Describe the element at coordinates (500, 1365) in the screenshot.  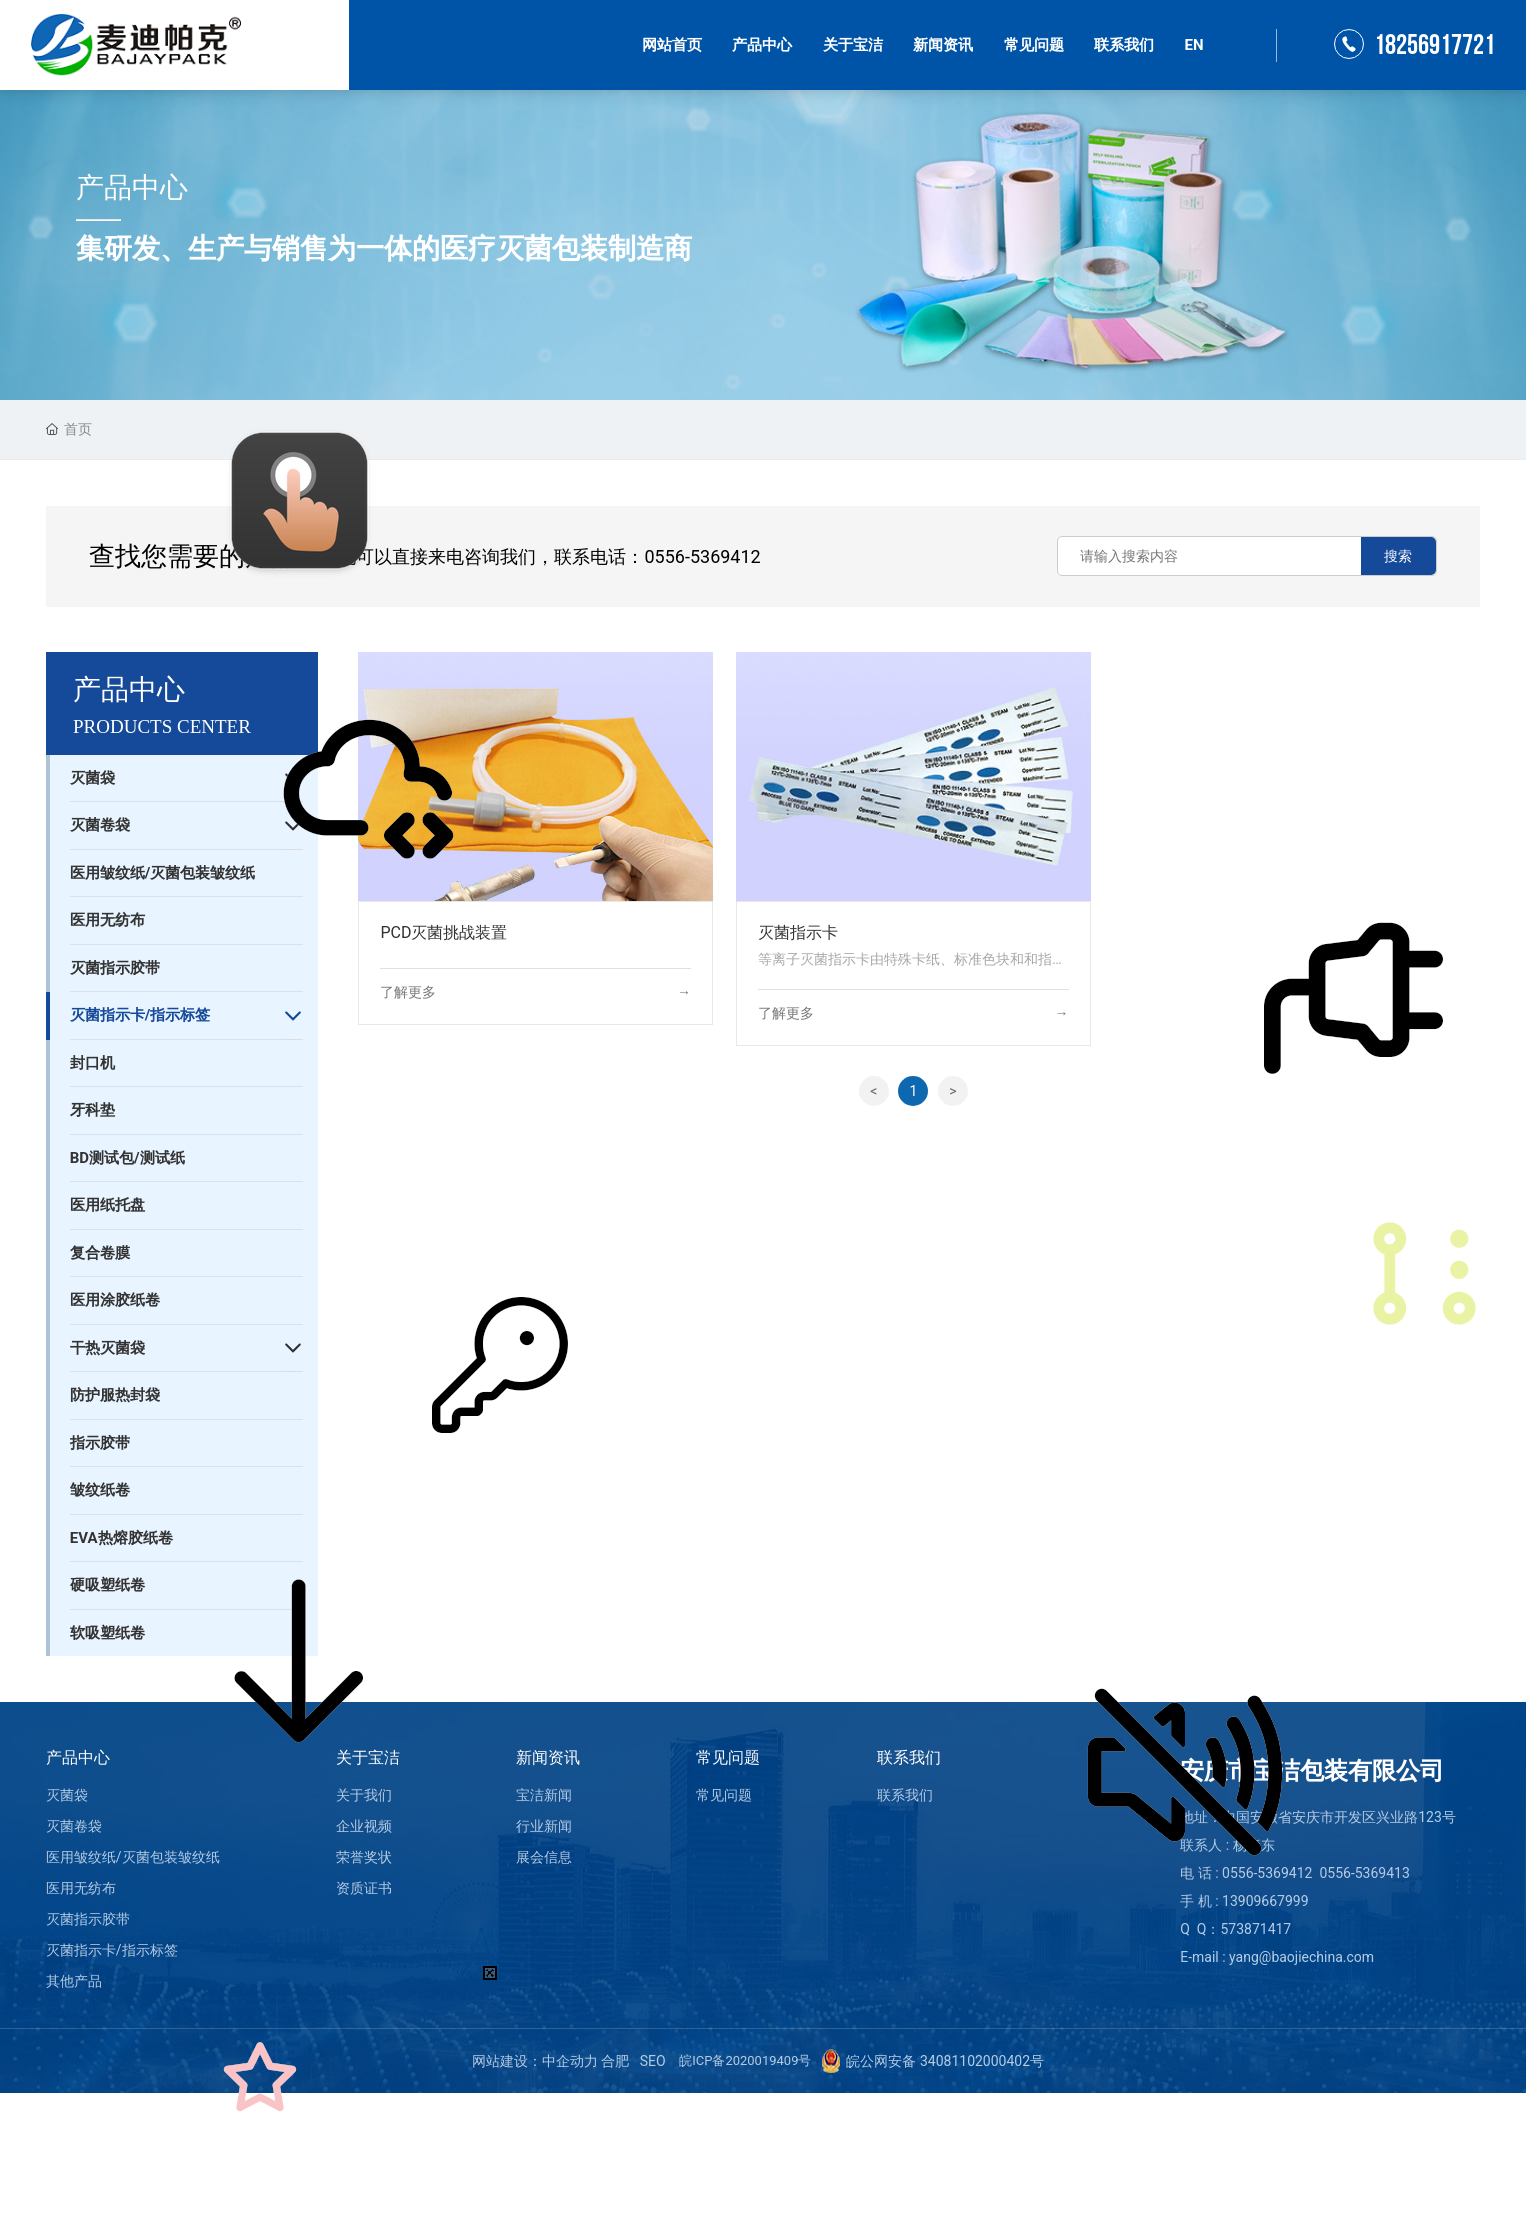
I see `access account security settings` at that location.